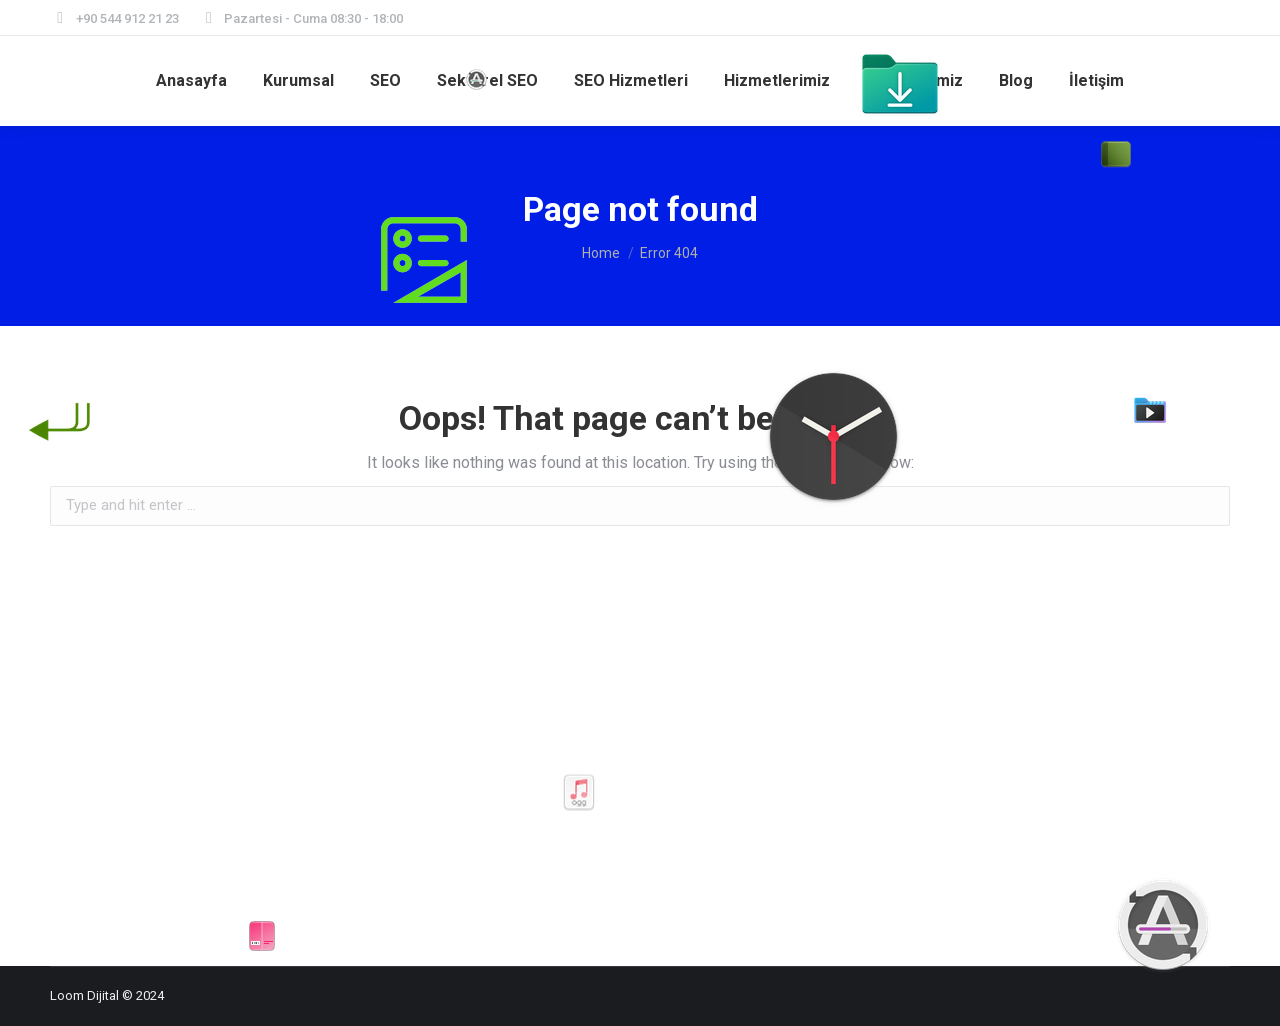  I want to click on open the software update manager, so click(476, 79).